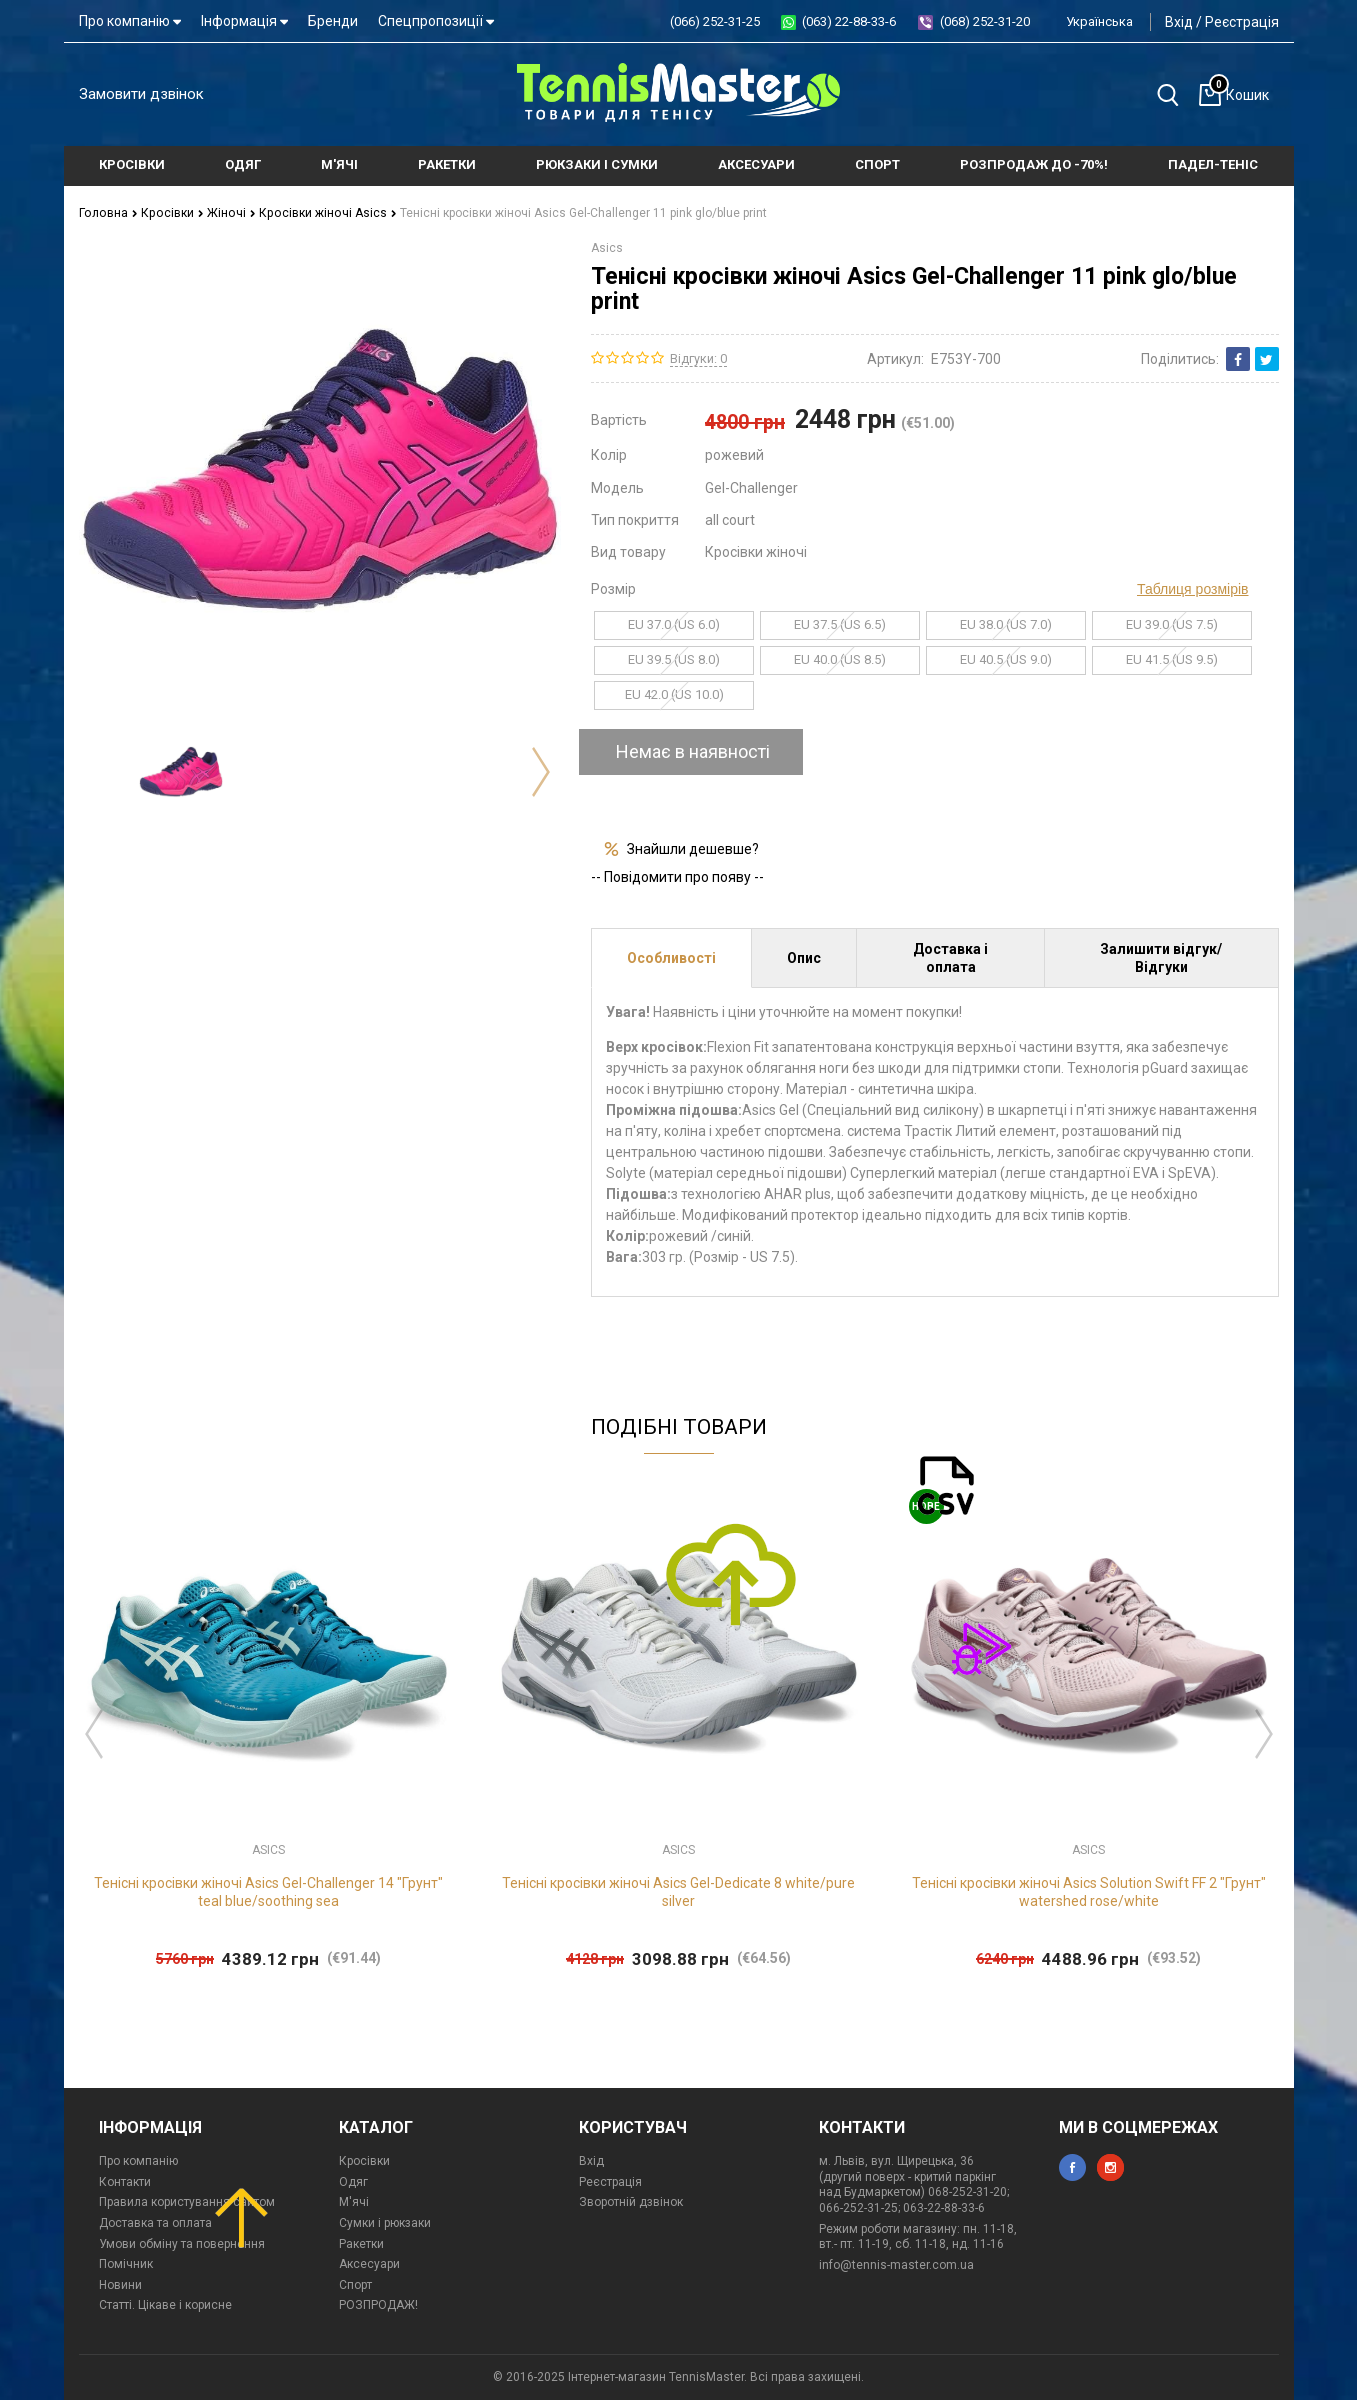 The width and height of the screenshot is (1357, 2400). I want to click on upload file to cloud storage, so click(731, 1570).